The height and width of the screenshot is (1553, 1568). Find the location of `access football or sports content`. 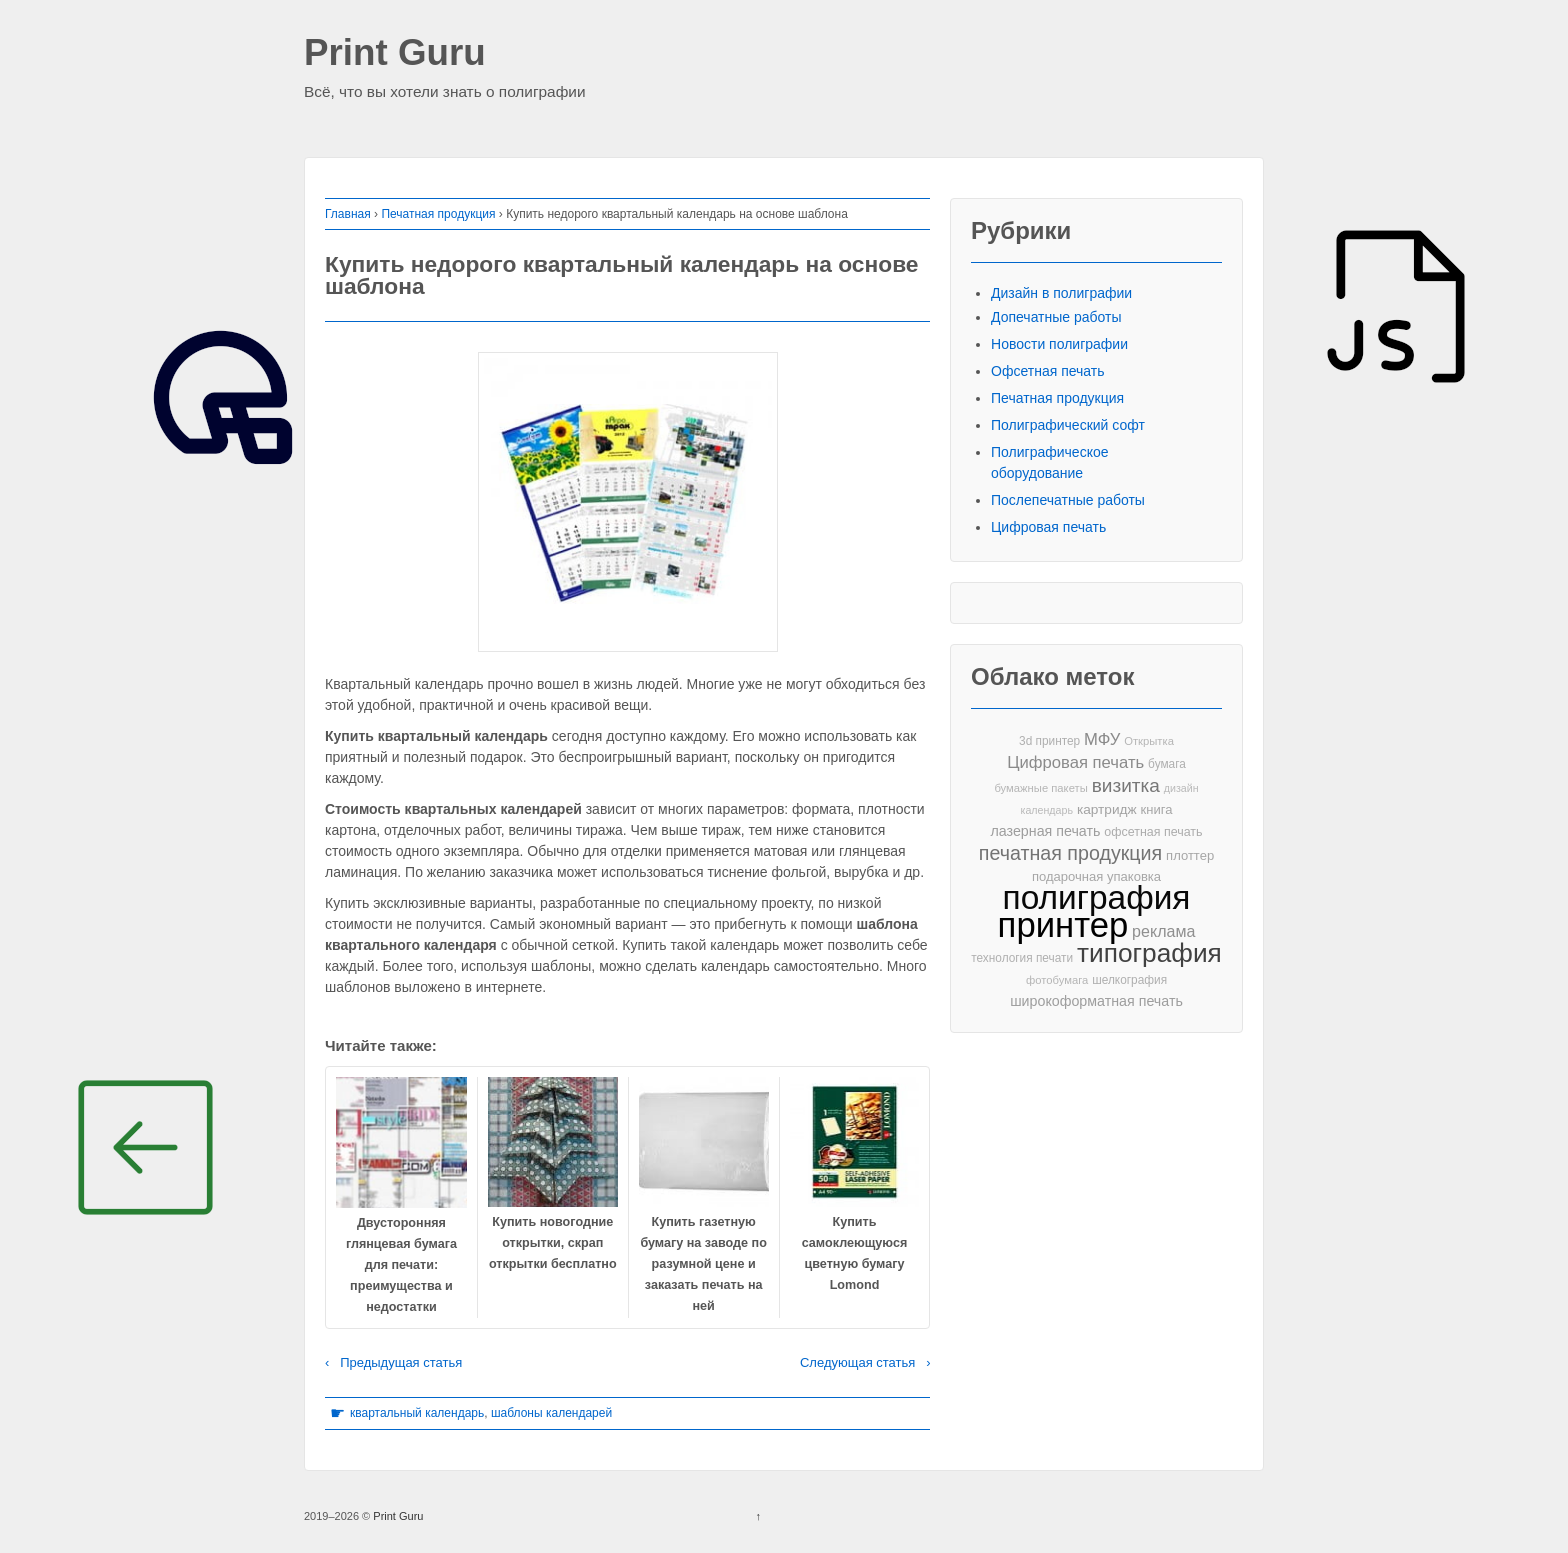

access football or sports content is located at coordinates (223, 400).